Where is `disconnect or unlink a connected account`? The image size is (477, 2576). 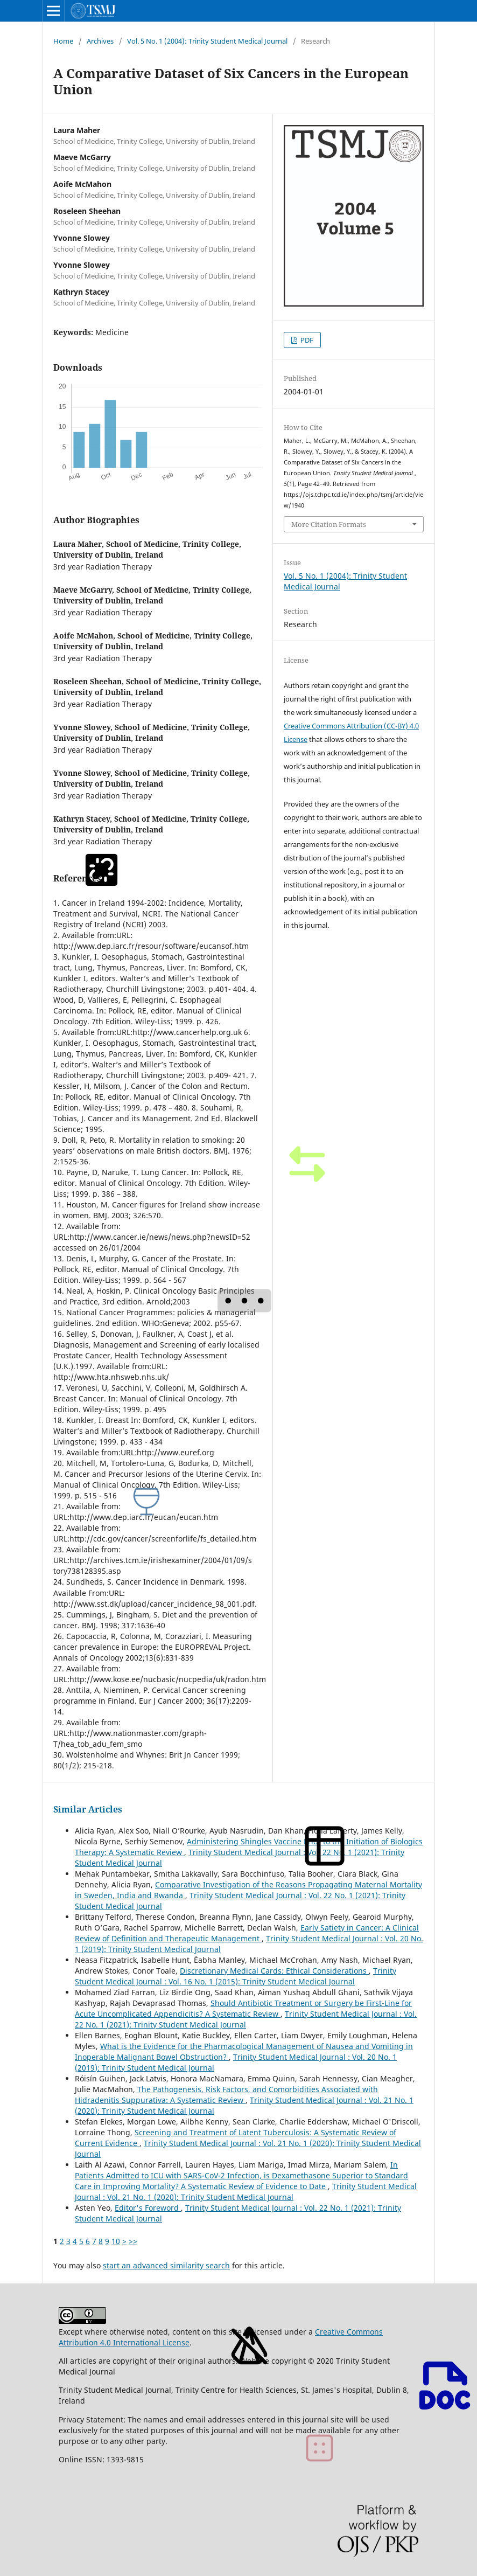 disconnect or unlink a connected account is located at coordinates (101, 870).